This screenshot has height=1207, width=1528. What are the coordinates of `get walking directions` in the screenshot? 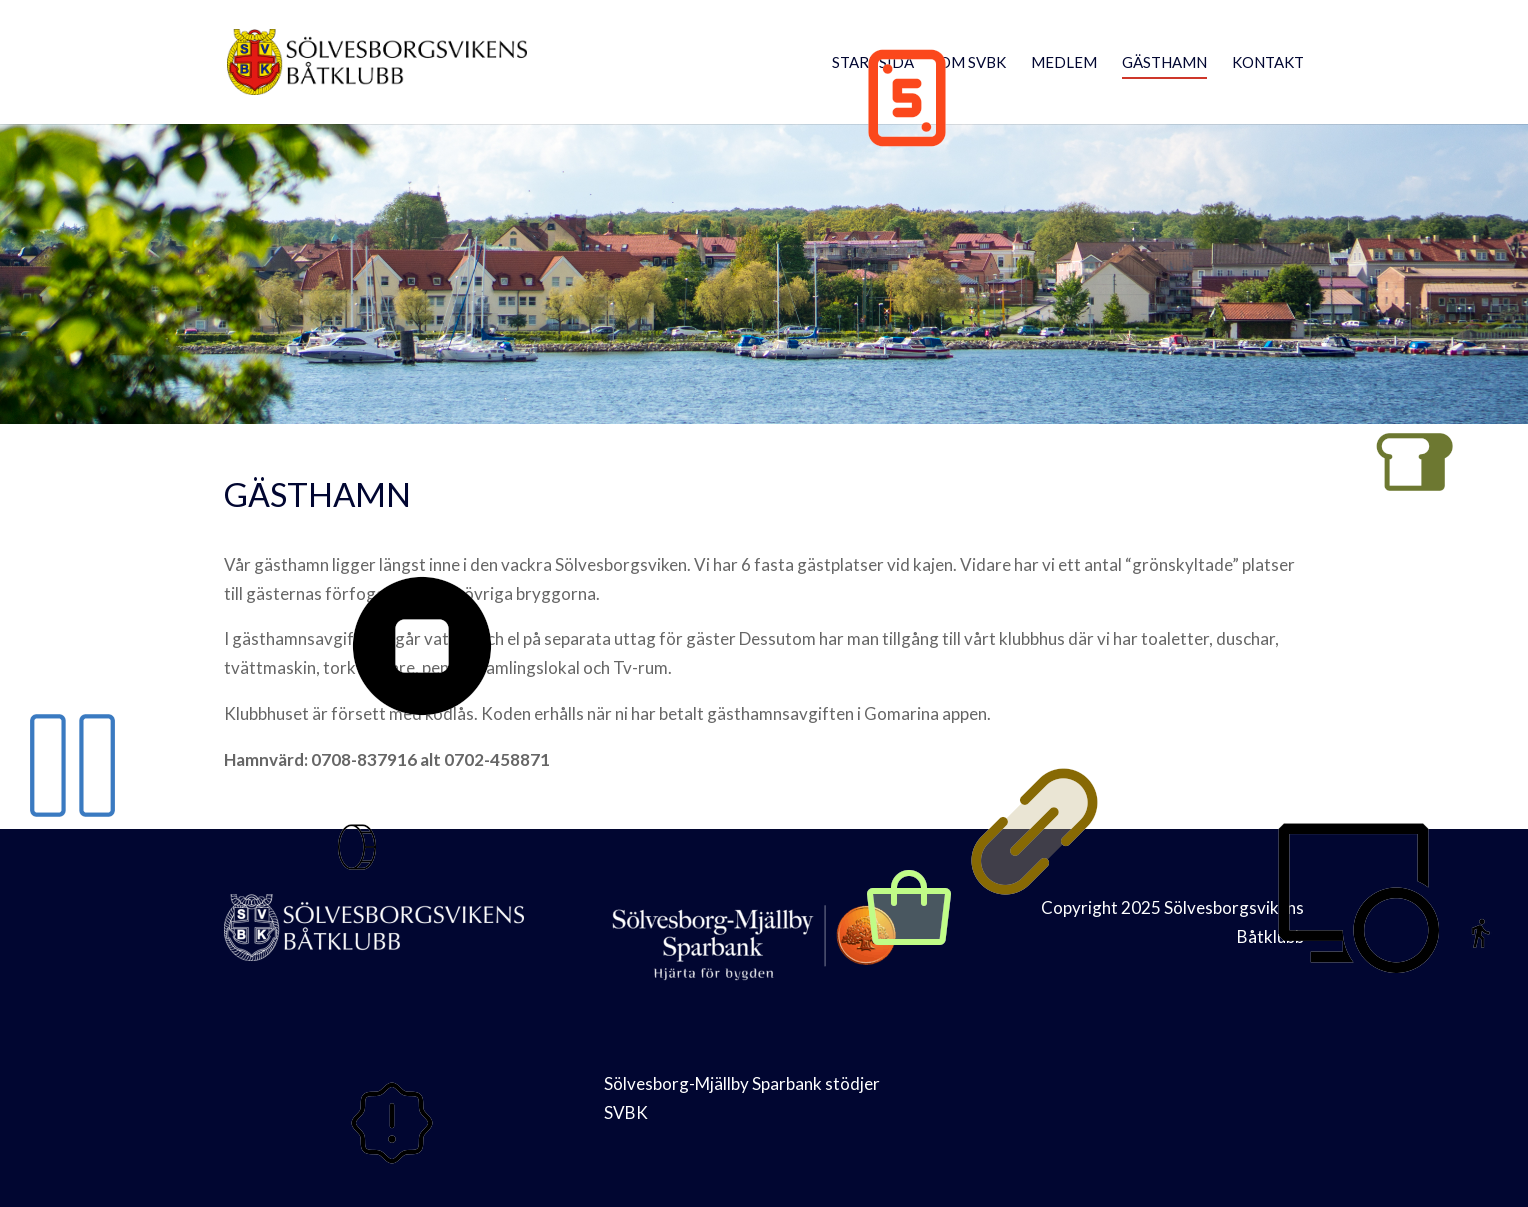 It's located at (1480, 933).